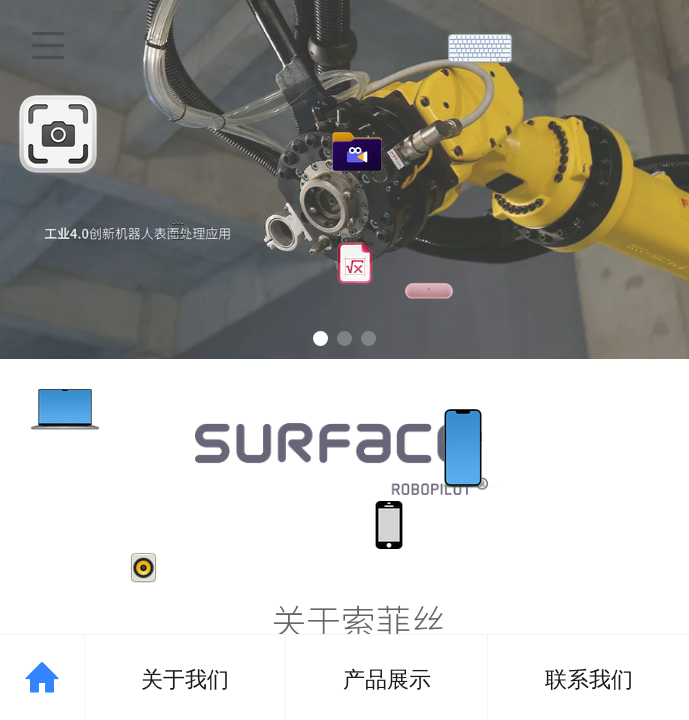 Image resolution: width=689 pixels, height=720 pixels. What do you see at coordinates (355, 263) in the screenshot?
I see `libreoffice math formula template file` at bounding box center [355, 263].